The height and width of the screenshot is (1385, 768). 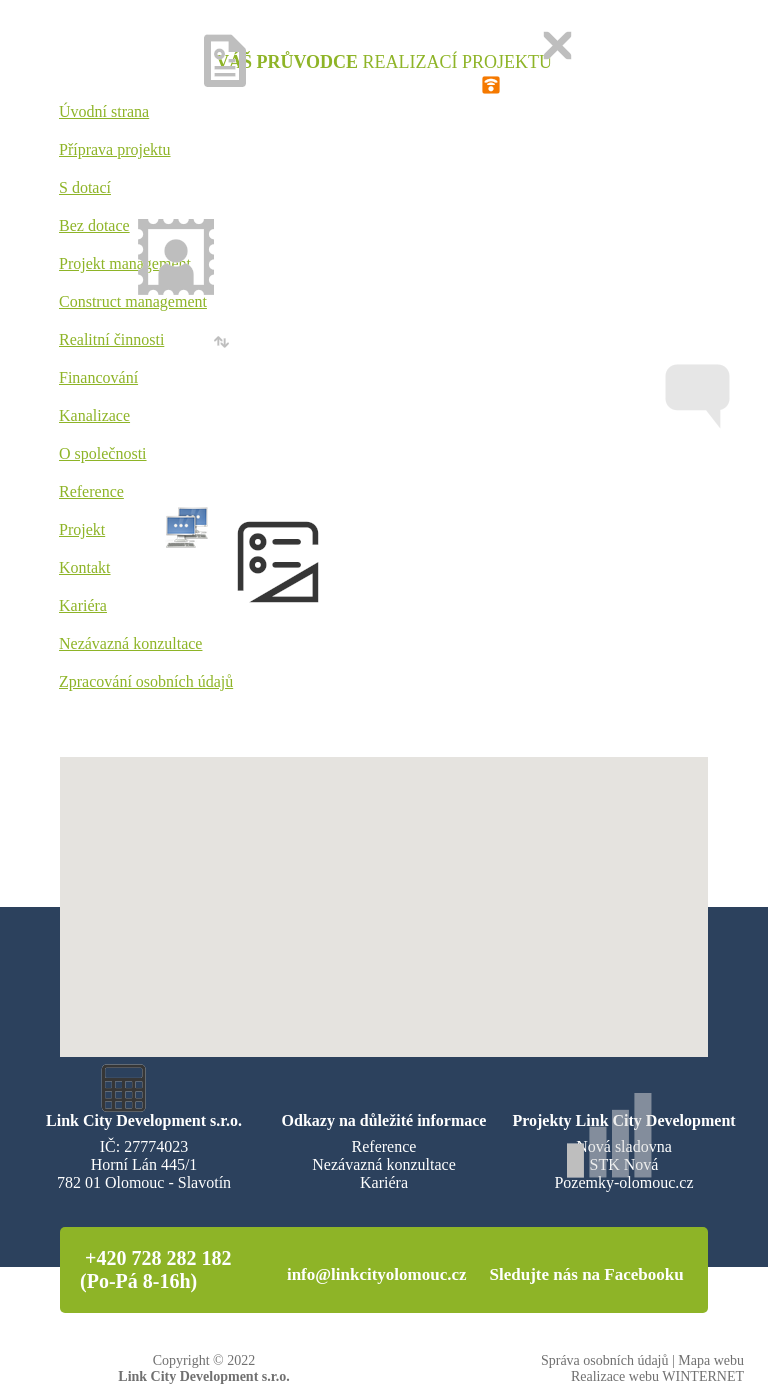 I want to click on indicates active network data transfer (sending and receiving), so click(x=186, y=527).